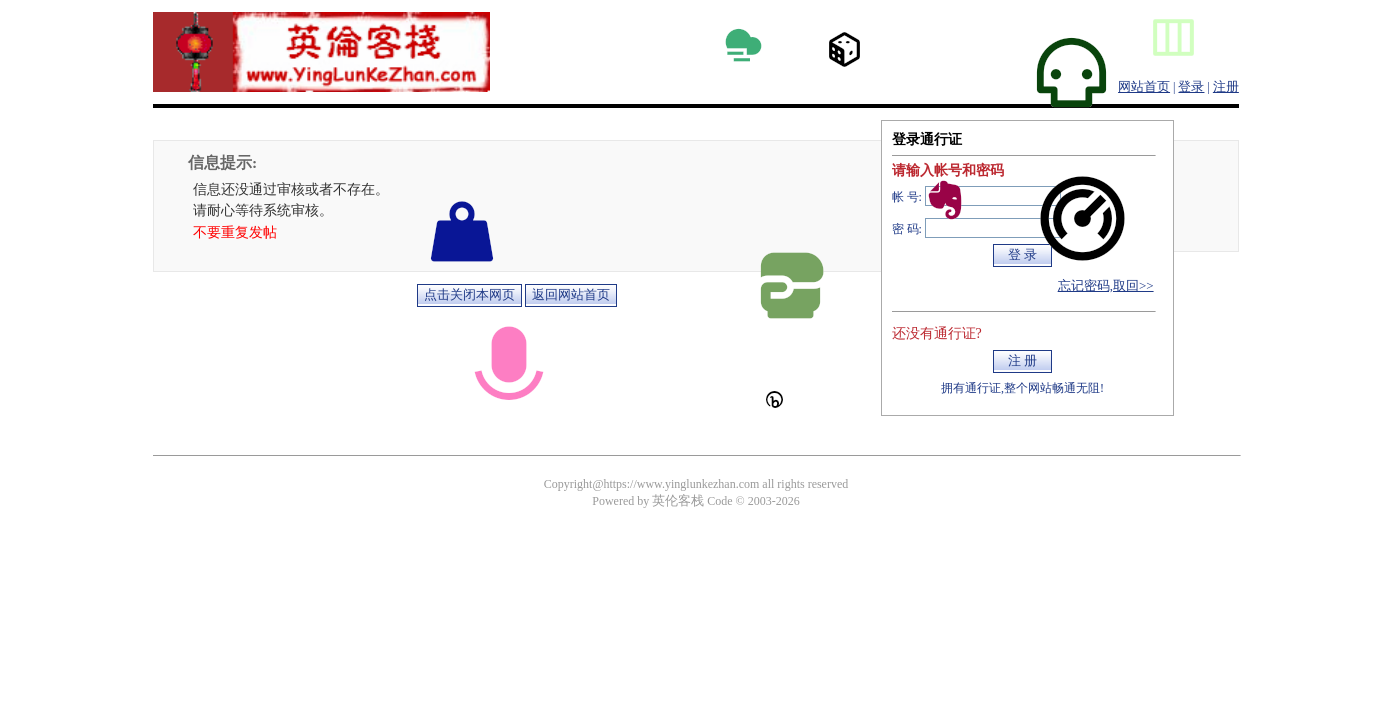  Describe the element at coordinates (1082, 218) in the screenshot. I see `access the dashboard` at that location.